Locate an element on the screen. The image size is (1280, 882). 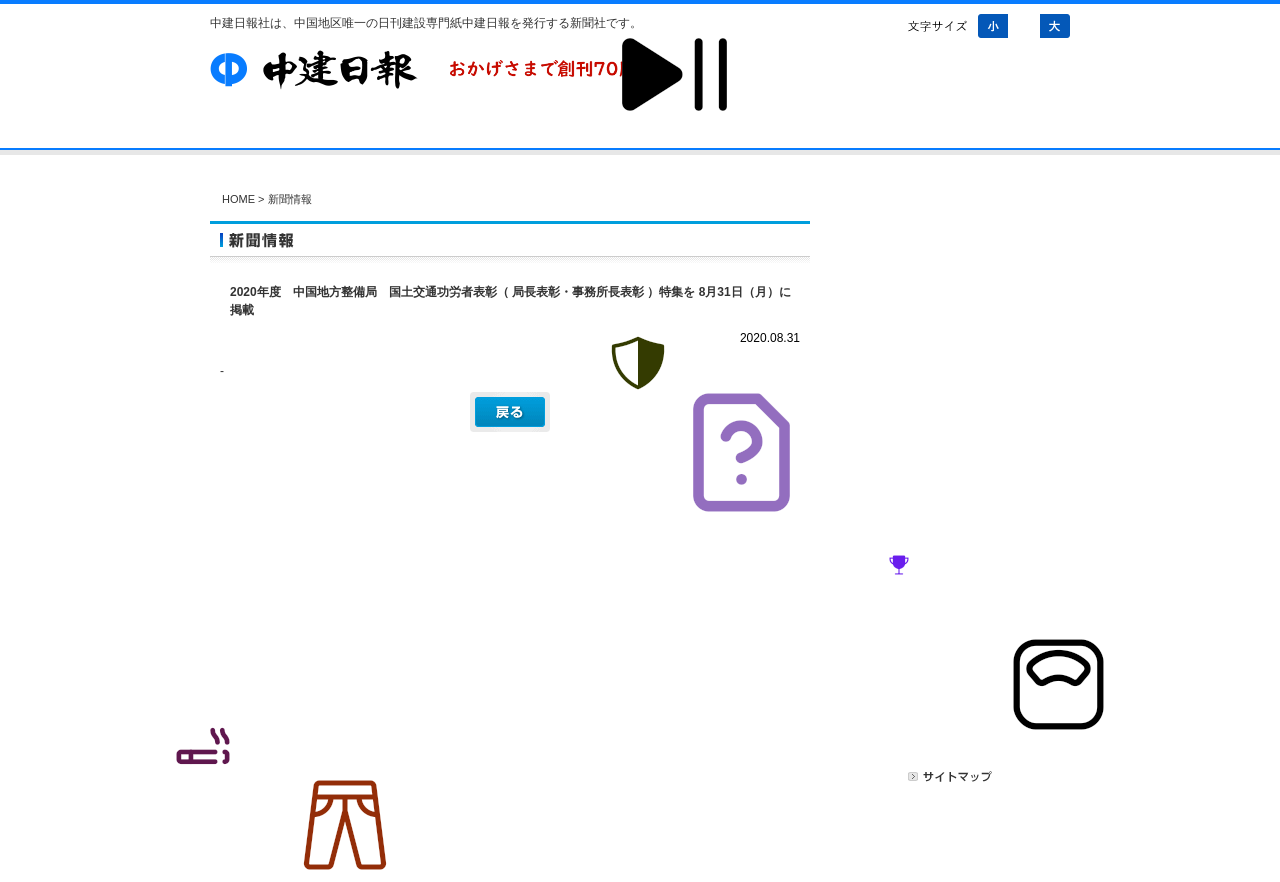
unknown or unrecognized file type is located at coordinates (741, 452).